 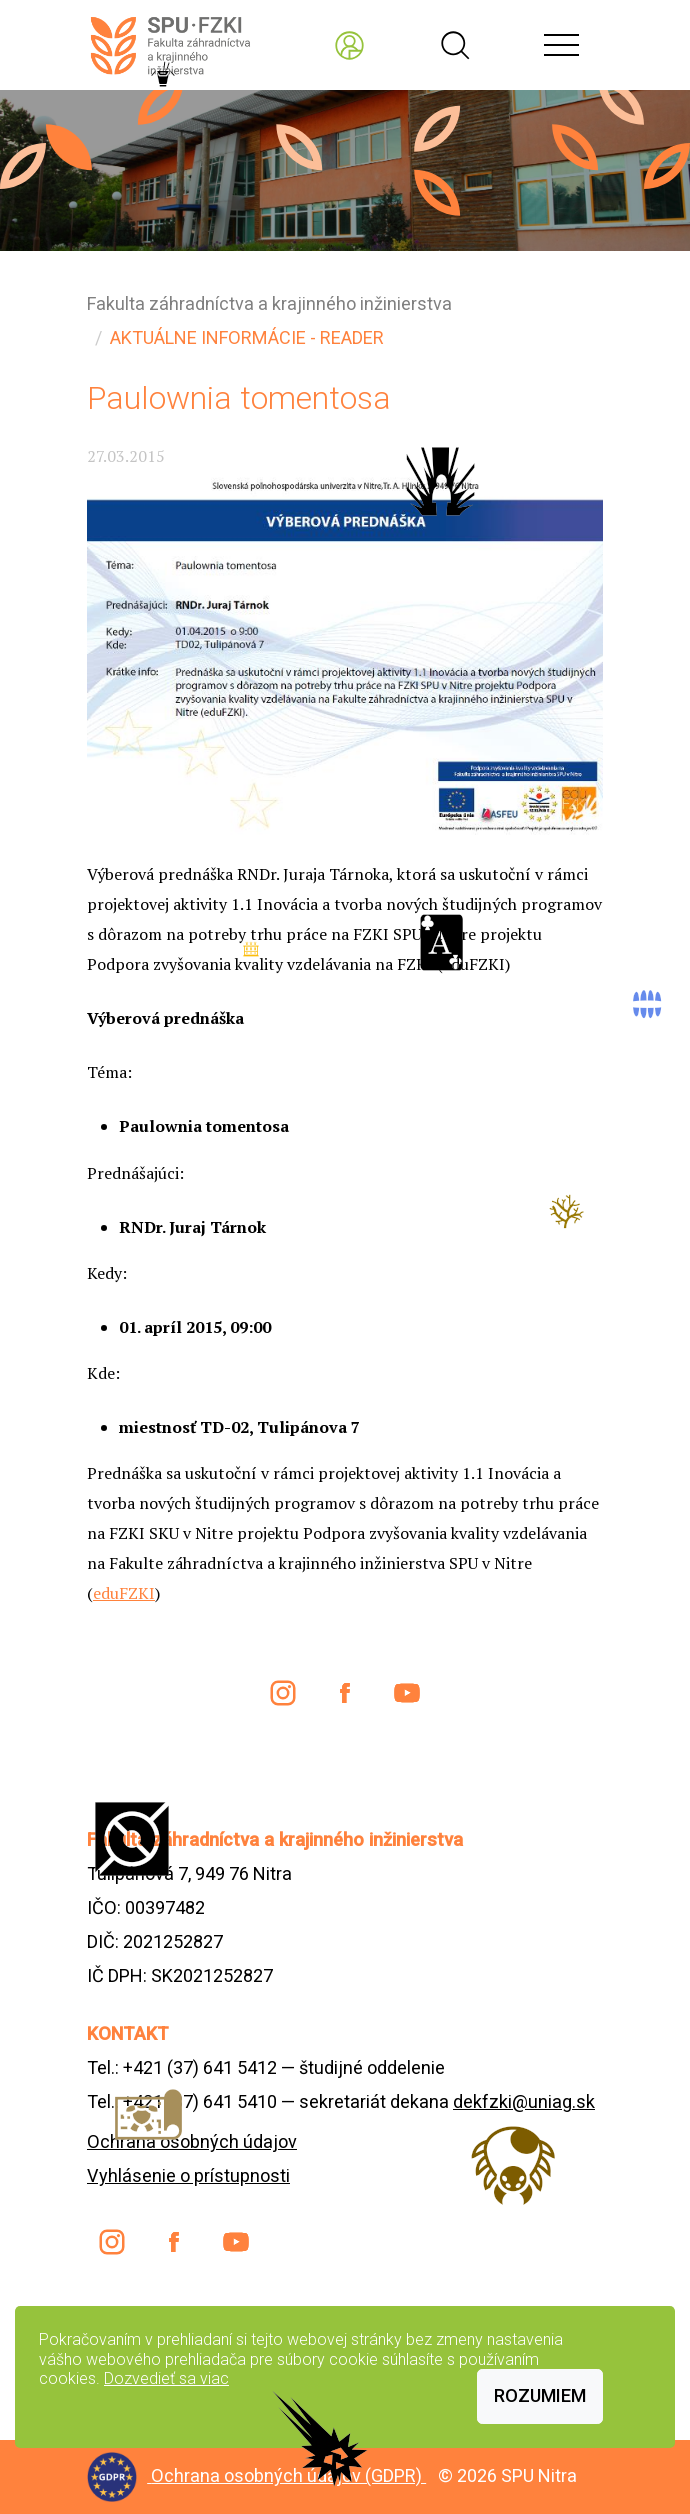 What do you see at coordinates (512, 2166) in the screenshot?
I see `indicates a tick or mite creature in a game context` at bounding box center [512, 2166].